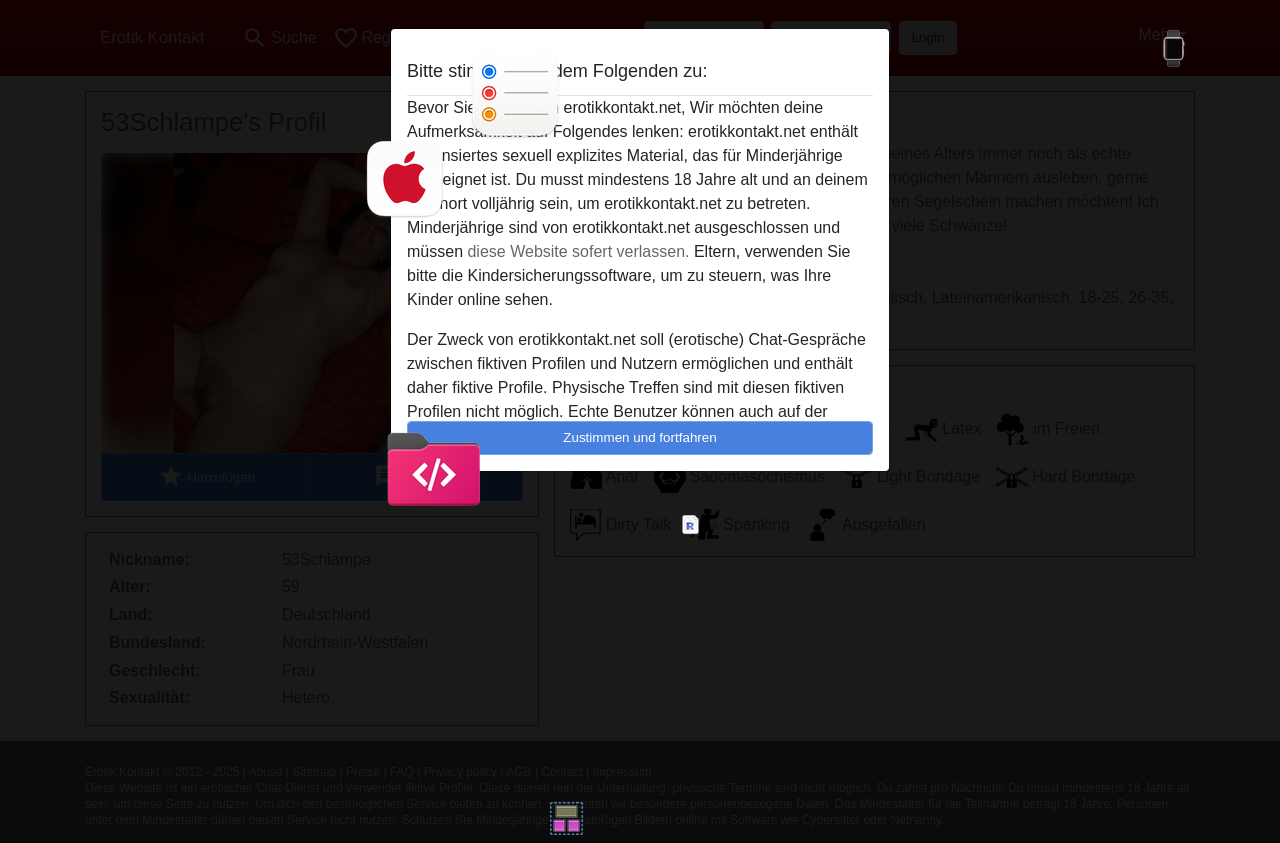 The image size is (1280, 843). I want to click on access AppleCare support for your Mac, so click(404, 178).